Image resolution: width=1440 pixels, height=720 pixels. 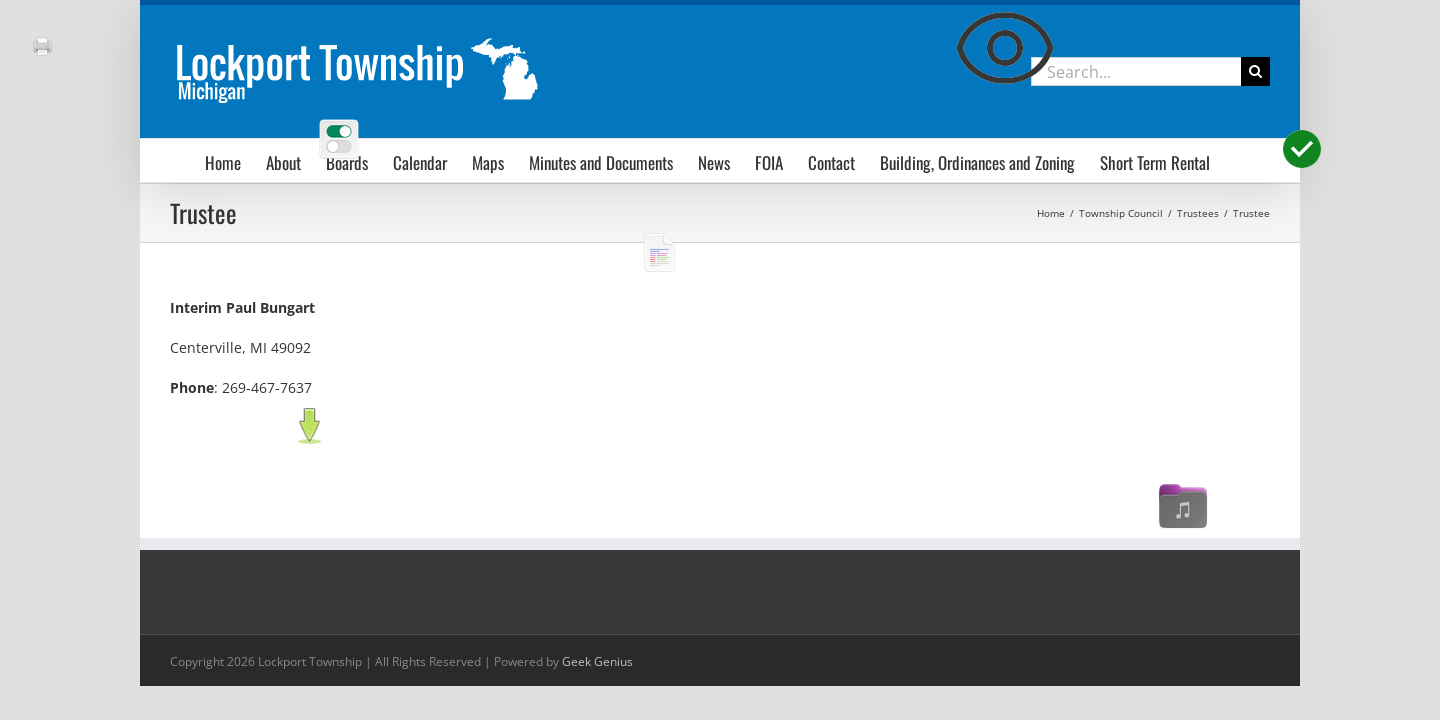 What do you see at coordinates (659, 252) in the screenshot?
I see `open developer tools or IDE` at bounding box center [659, 252].